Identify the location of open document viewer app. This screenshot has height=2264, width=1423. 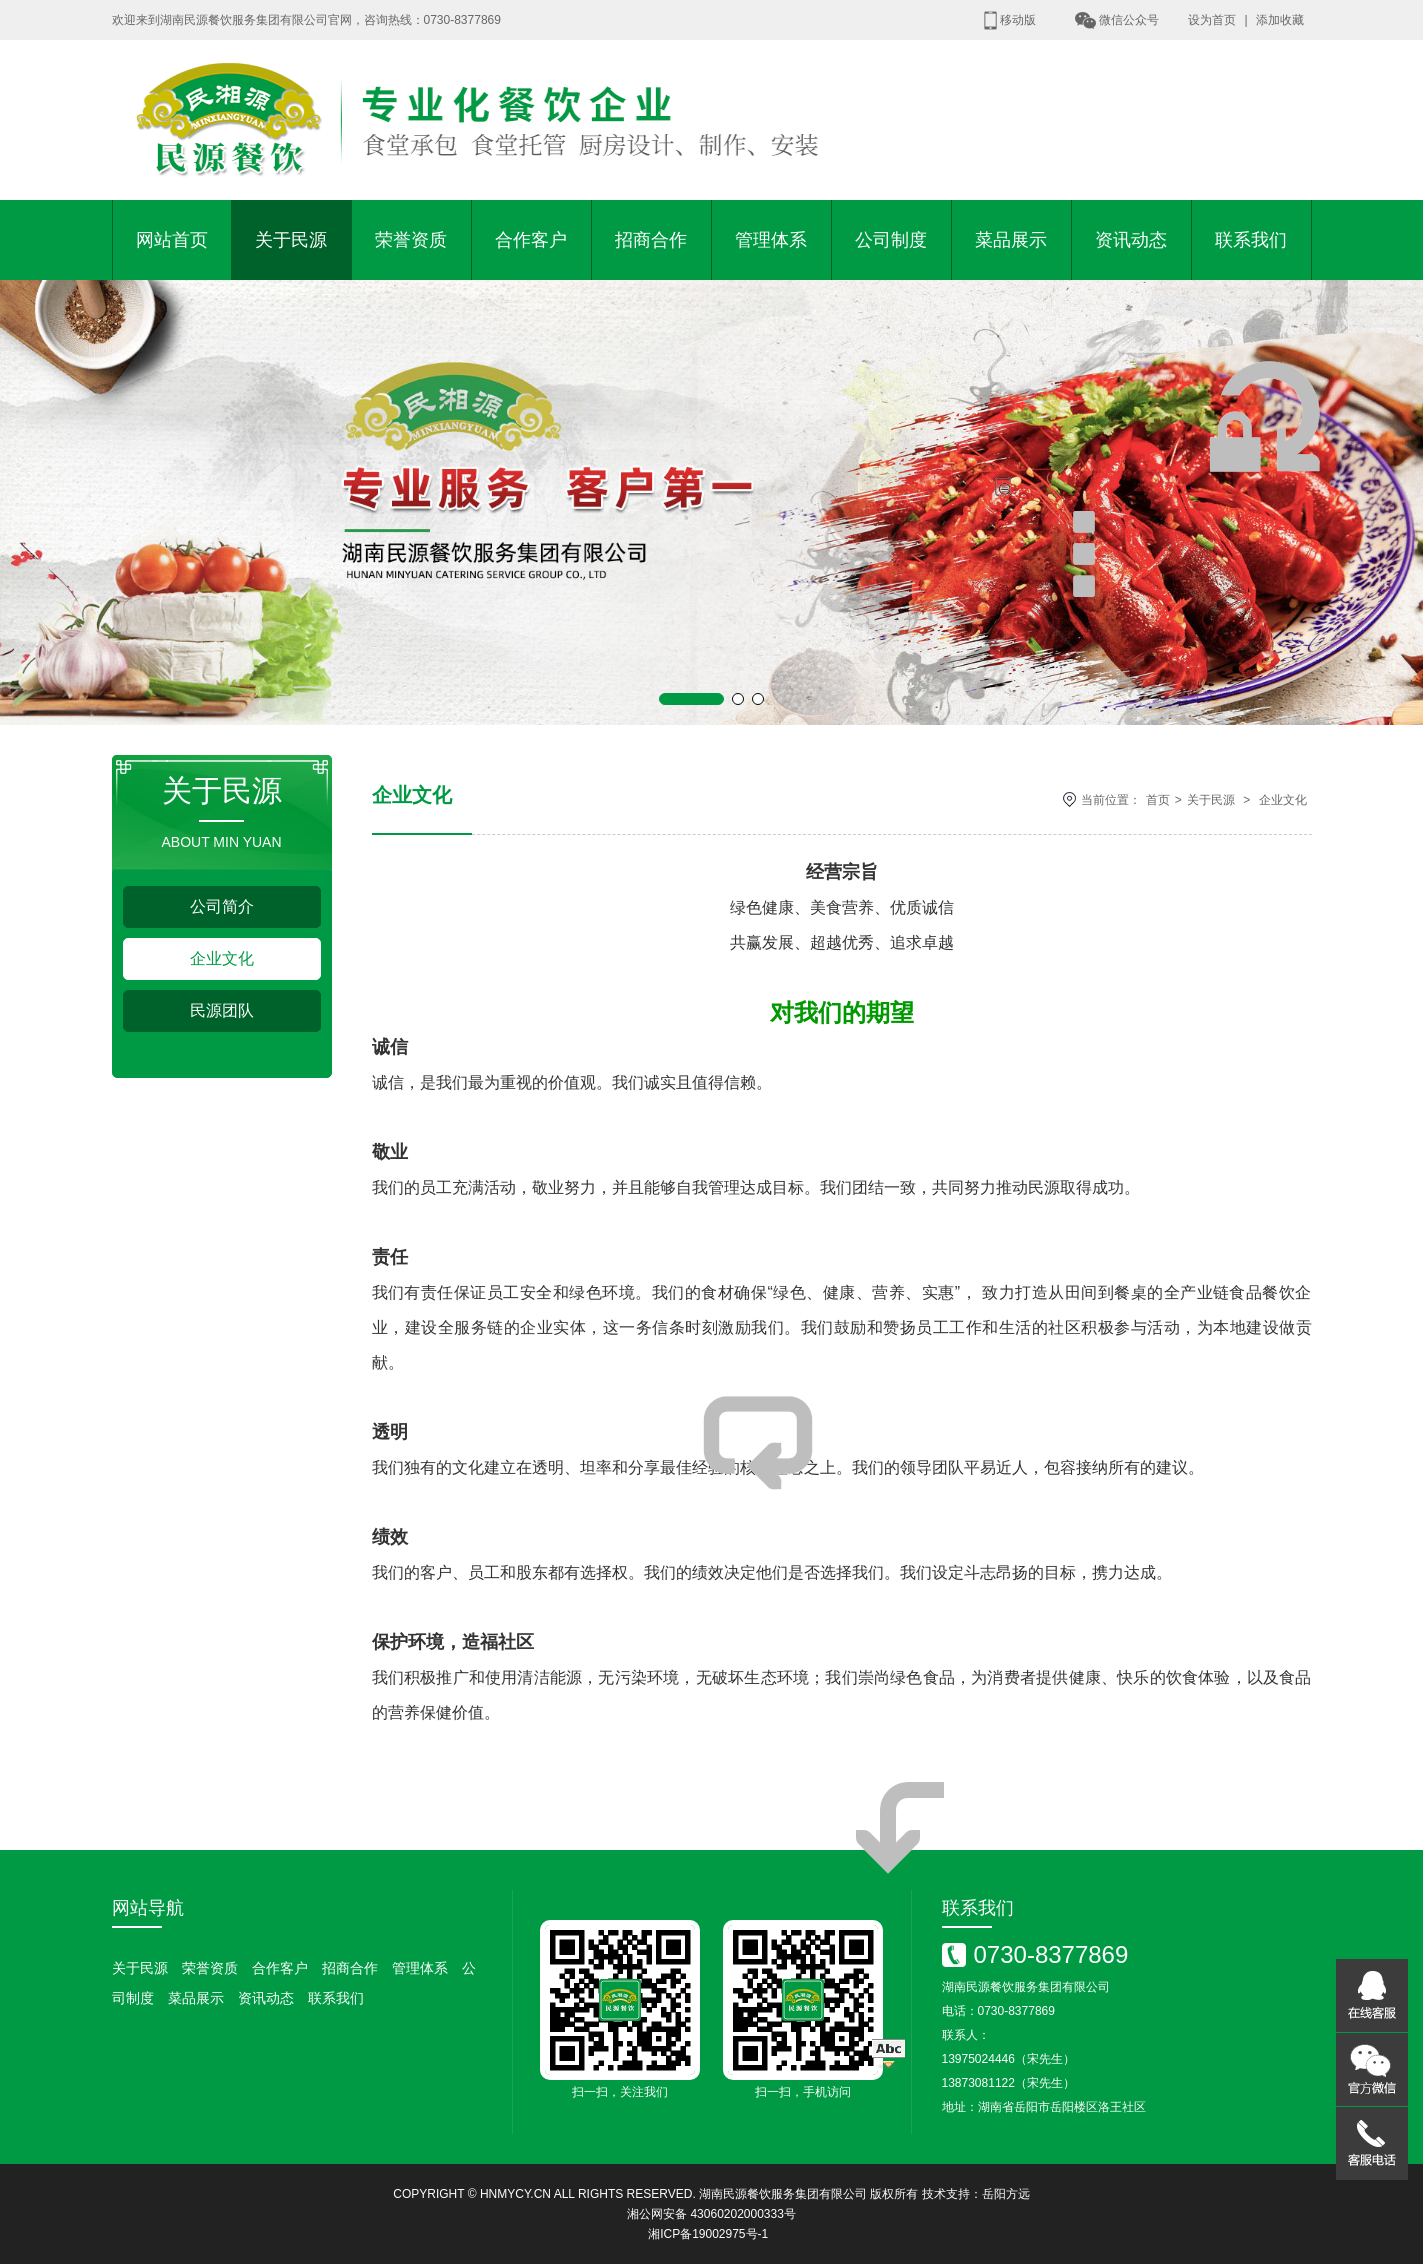
(1003, 486).